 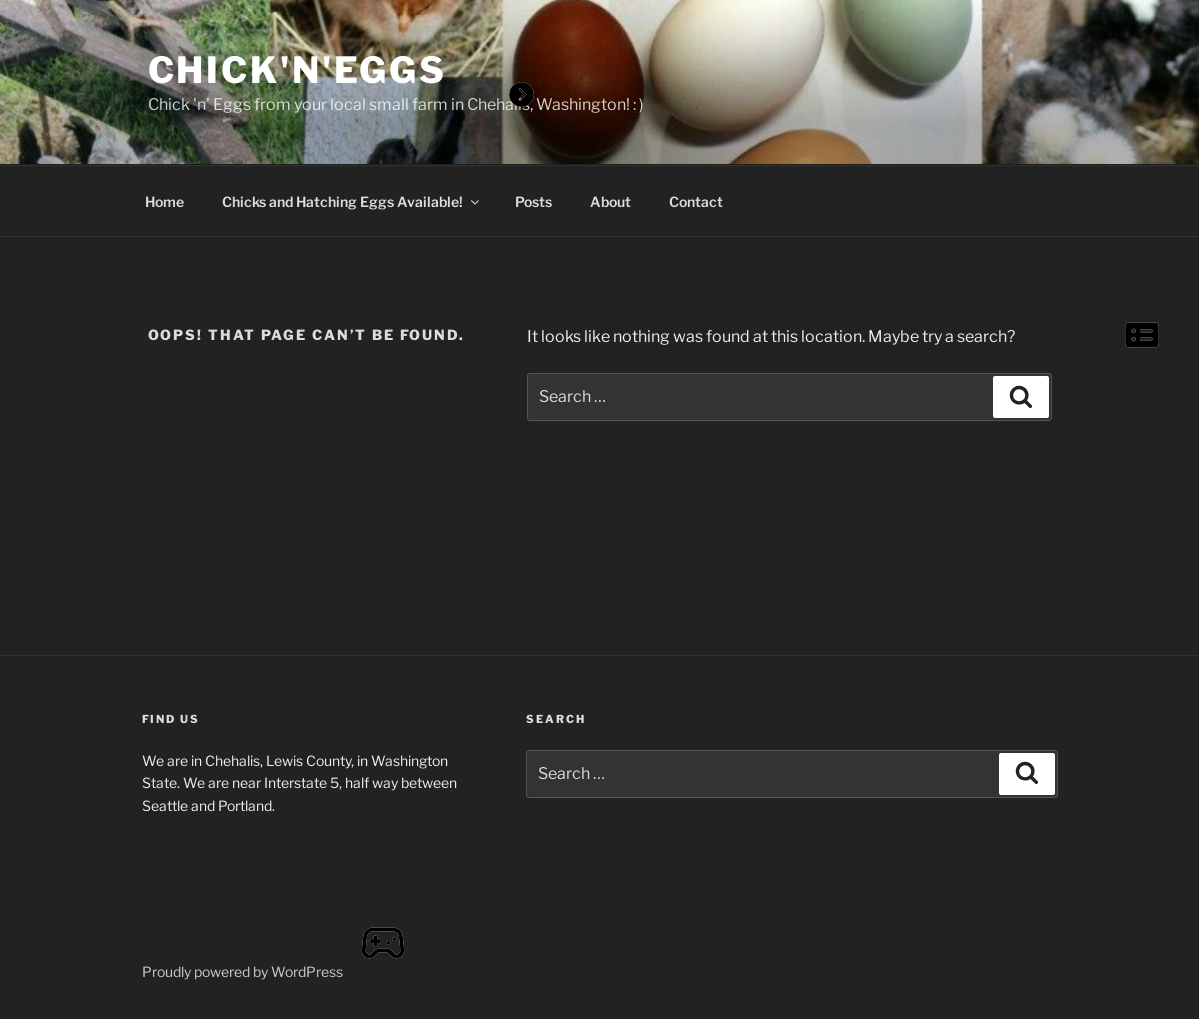 I want to click on access gaming or games section, so click(x=383, y=943).